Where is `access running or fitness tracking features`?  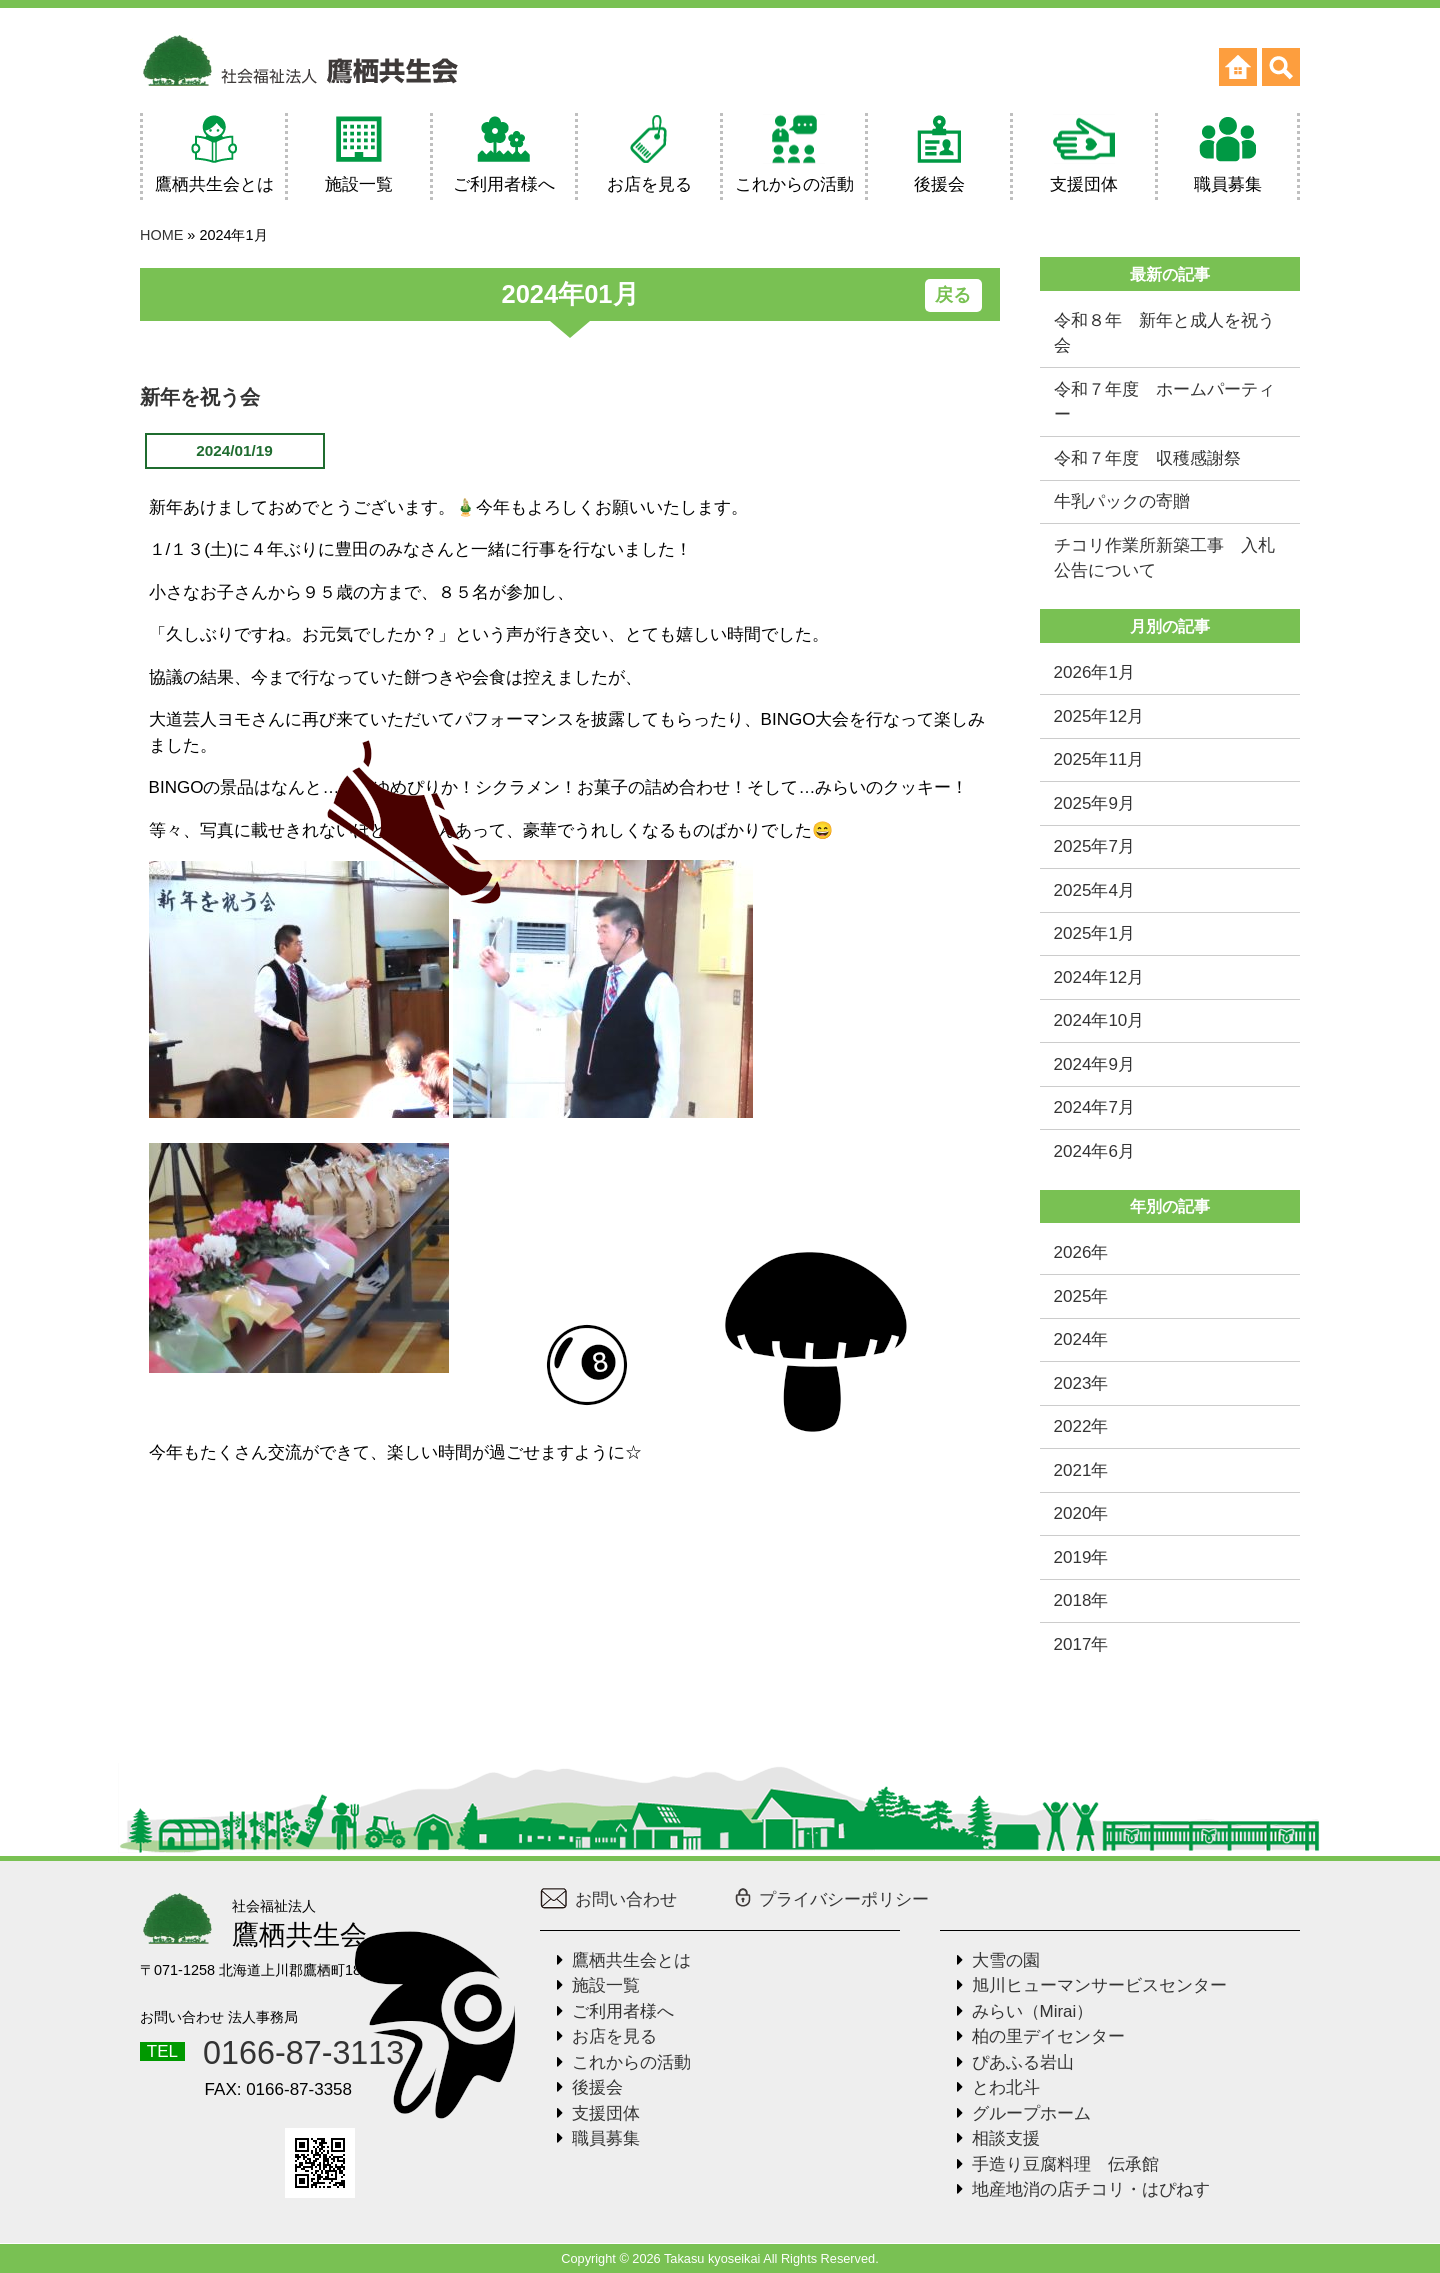 access running or fitness tracking features is located at coordinates (414, 822).